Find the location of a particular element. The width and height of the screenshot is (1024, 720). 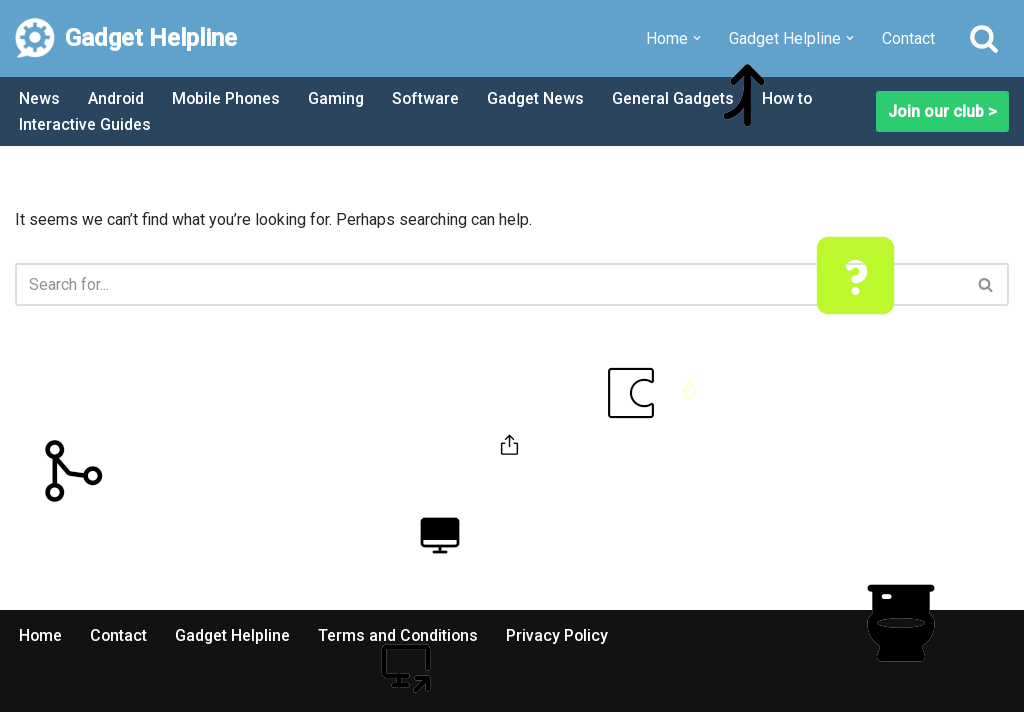

open Coda app is located at coordinates (631, 393).